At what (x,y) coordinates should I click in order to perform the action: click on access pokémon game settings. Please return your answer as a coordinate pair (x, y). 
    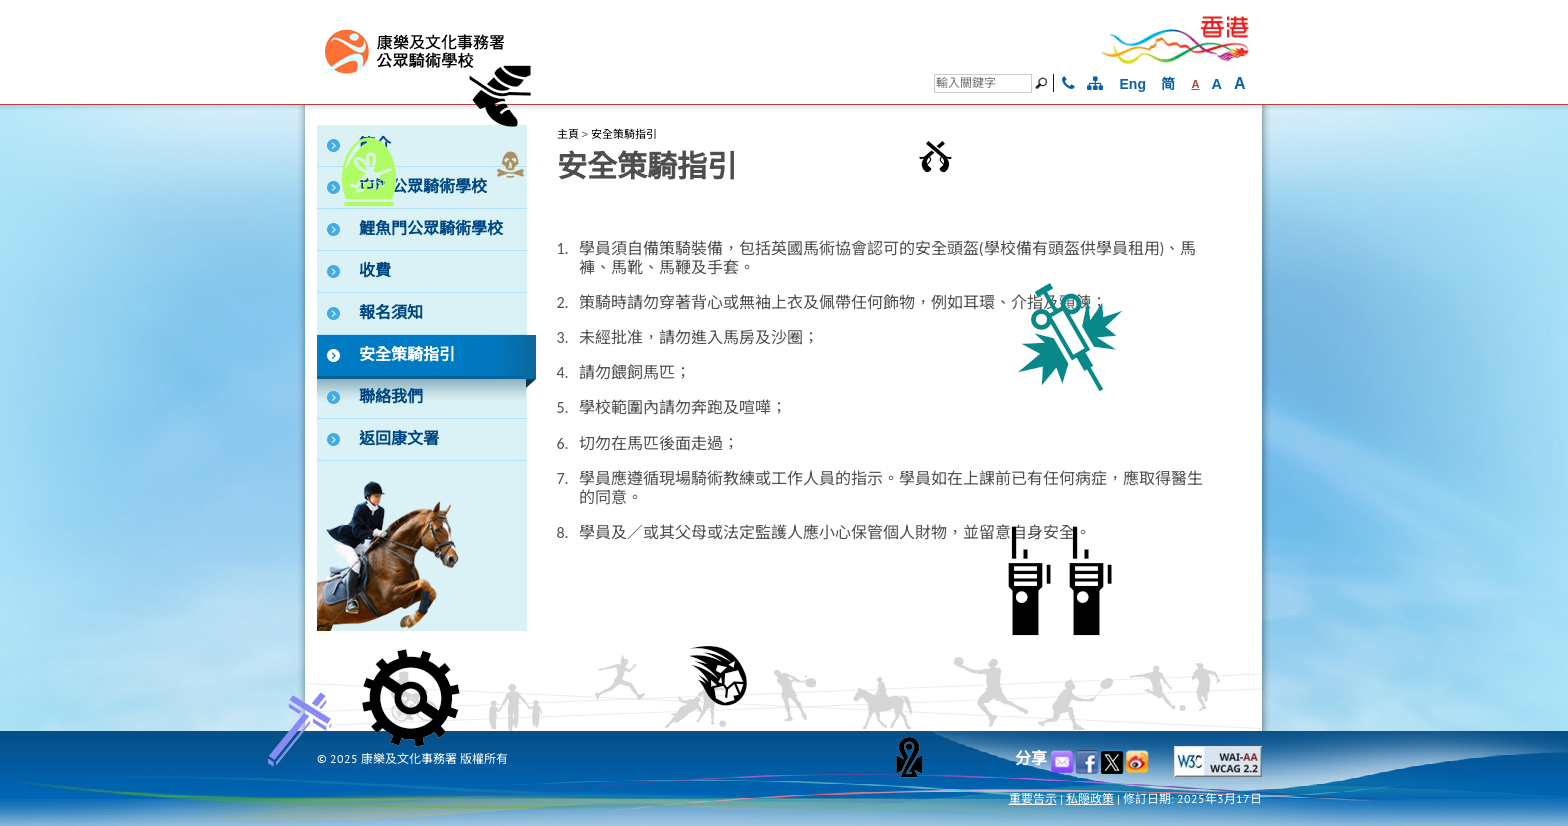
    Looking at the image, I should click on (410, 697).